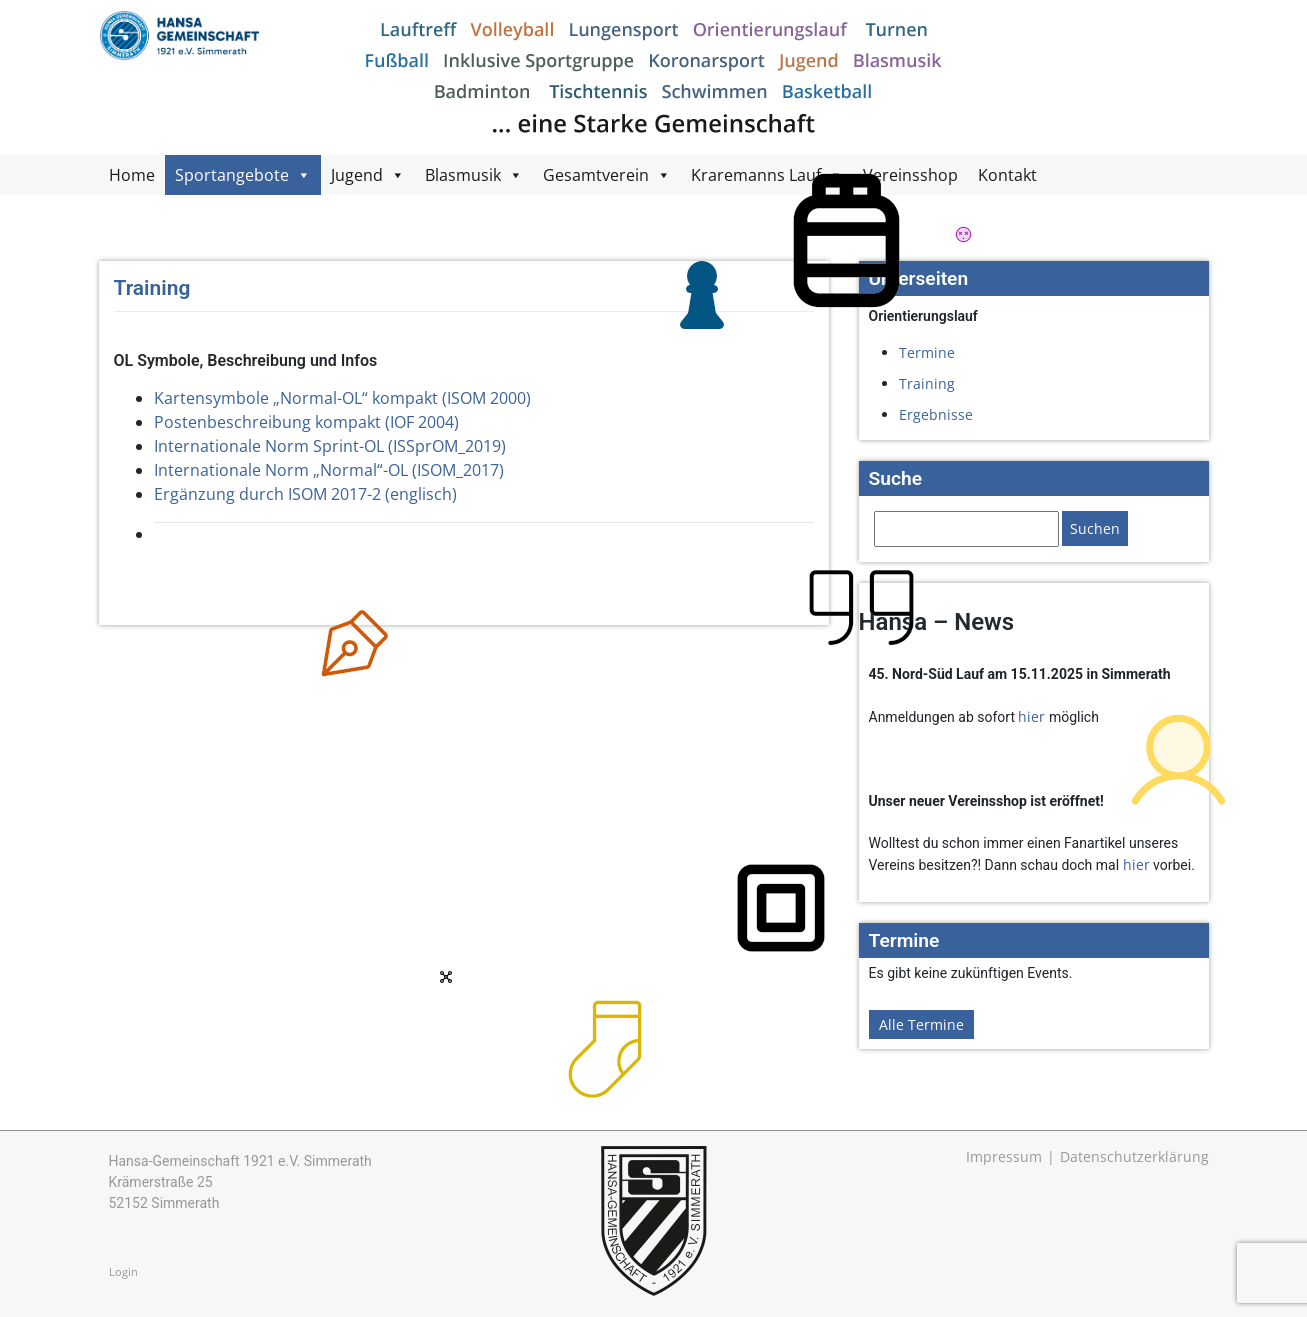 The image size is (1307, 1317). I want to click on indicates an error or failed action, so click(963, 234).